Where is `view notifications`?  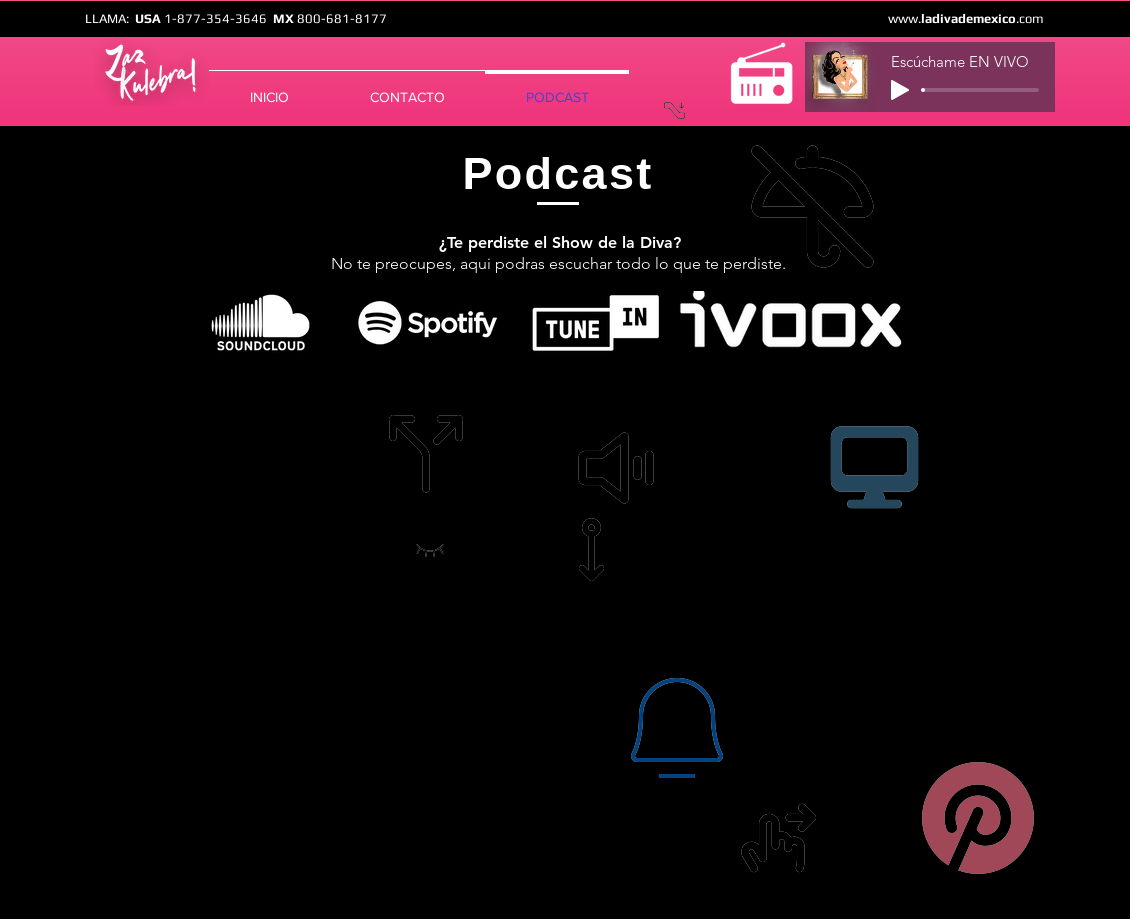 view notifications is located at coordinates (677, 728).